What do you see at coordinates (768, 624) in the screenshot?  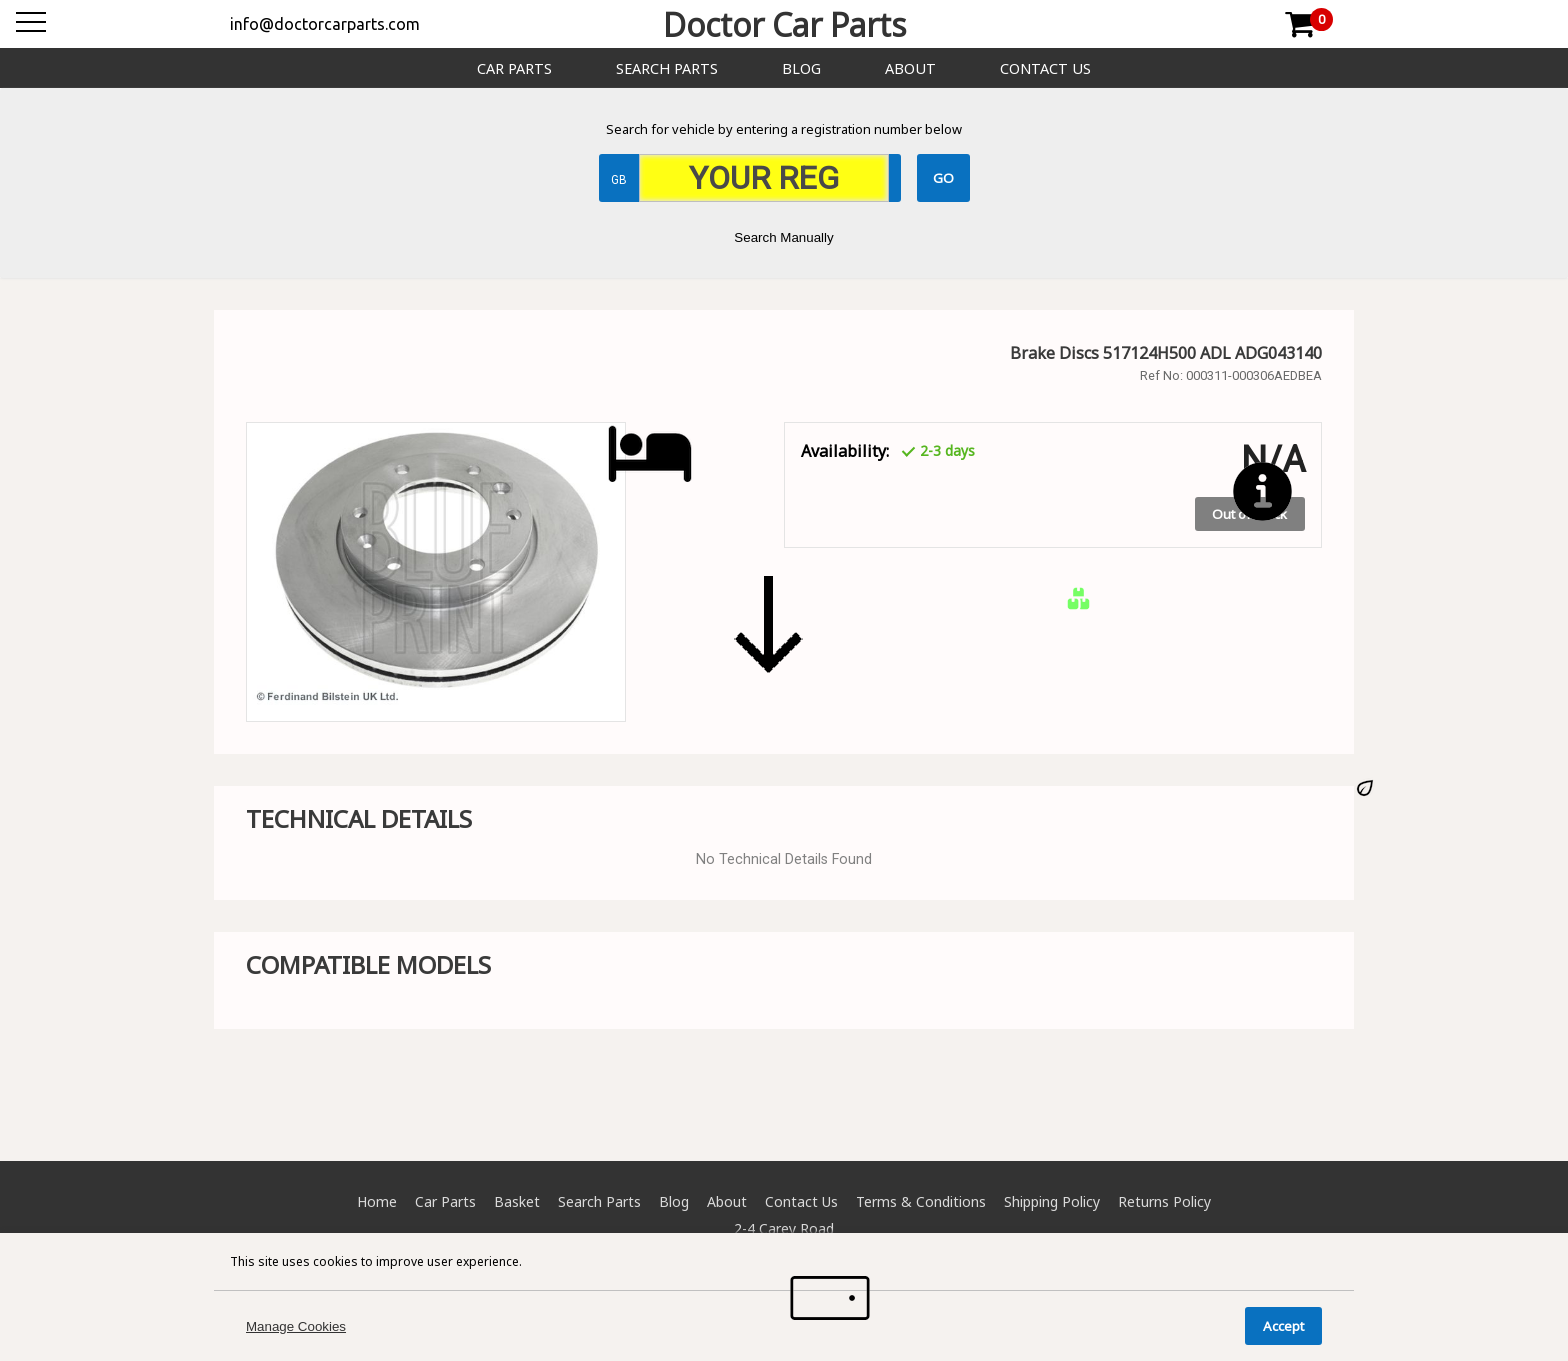 I see `navigate or scroll downward` at bounding box center [768, 624].